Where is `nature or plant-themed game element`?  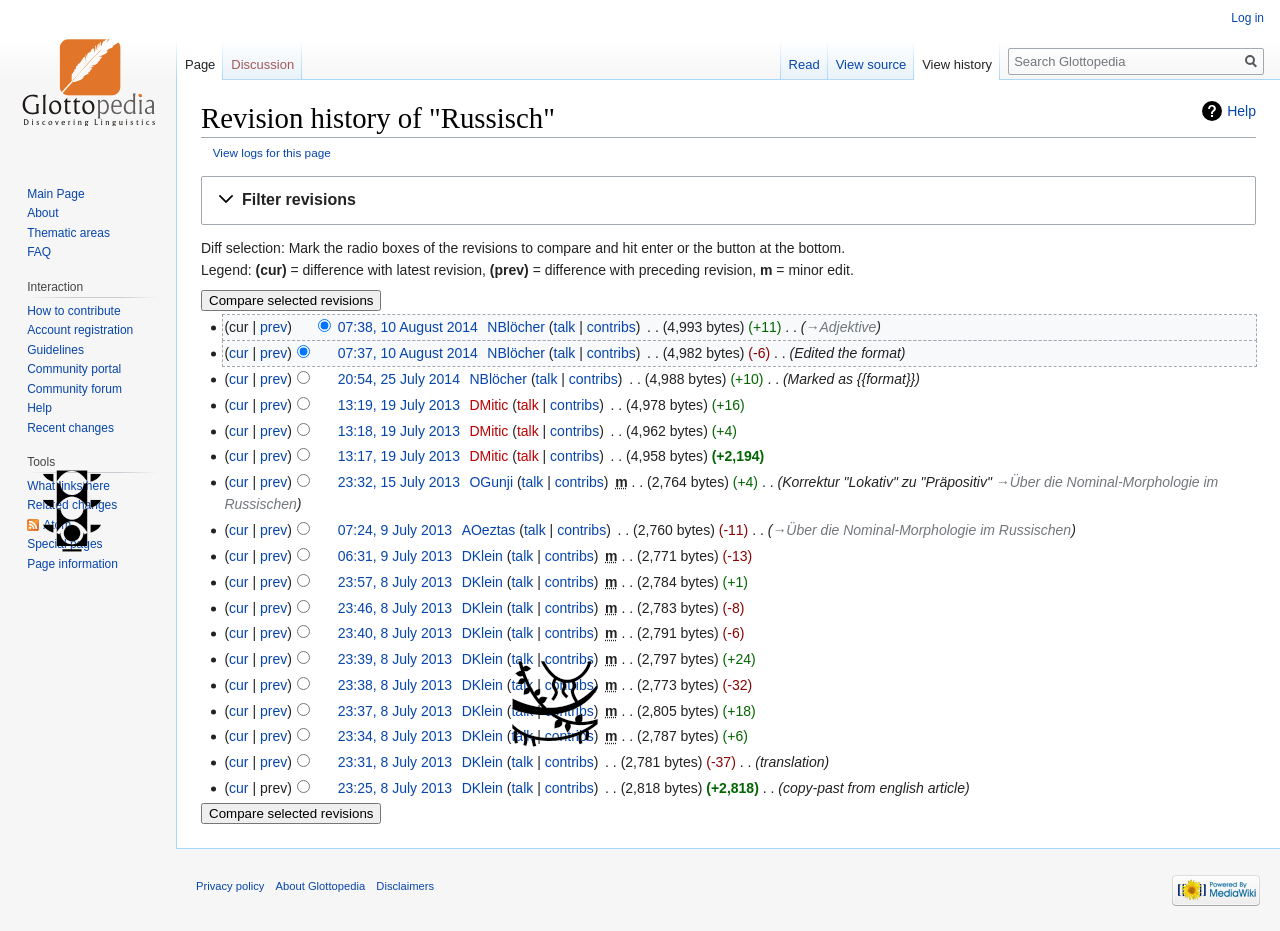
nature or plant-themed game element is located at coordinates (555, 704).